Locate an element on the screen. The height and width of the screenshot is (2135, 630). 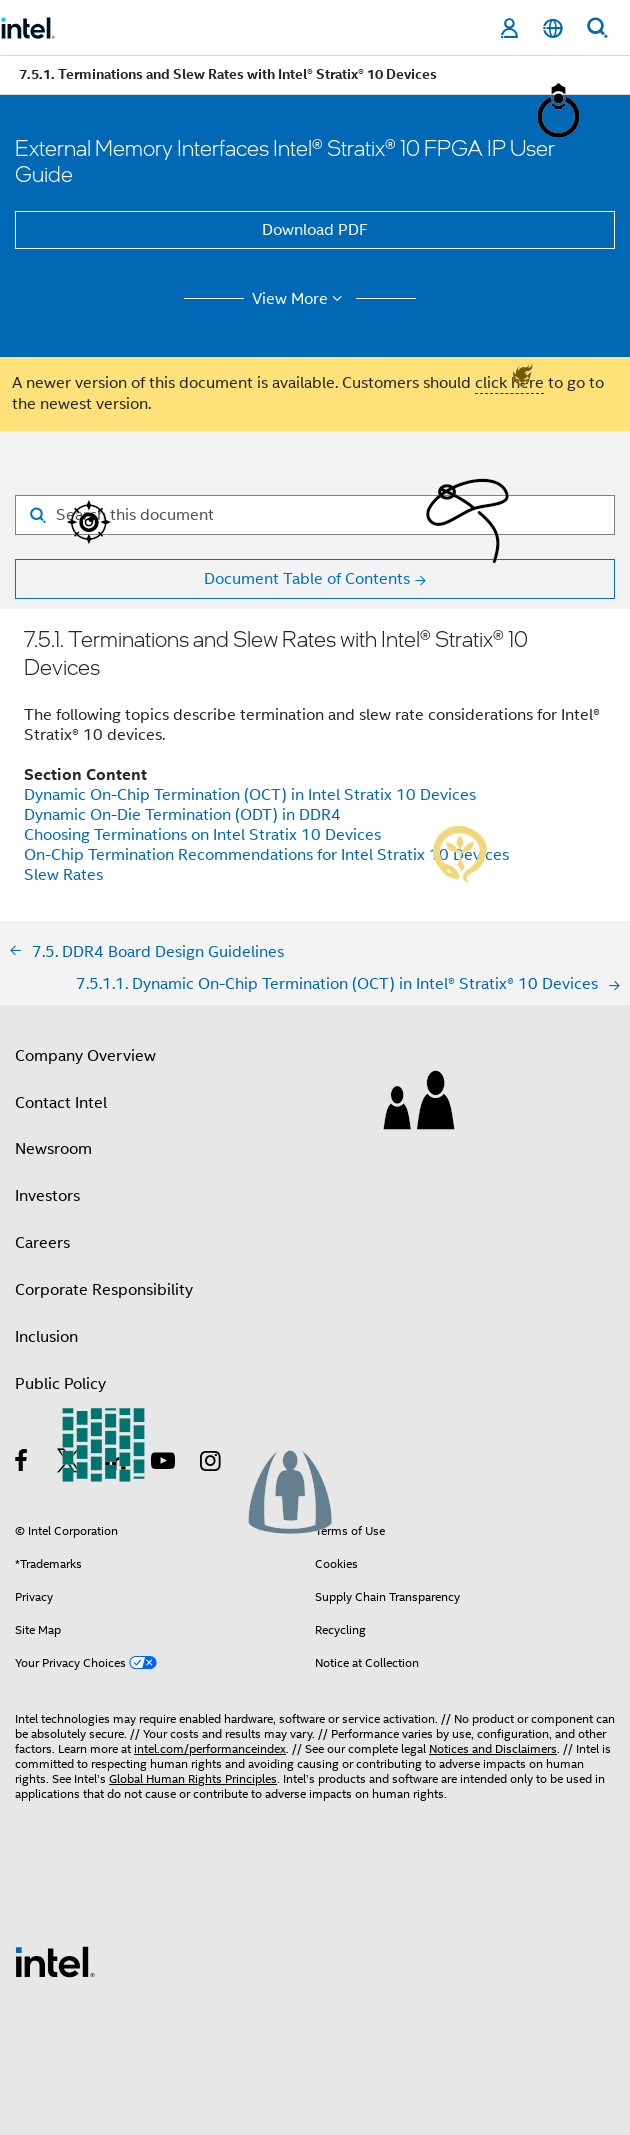
access door or entrance settings is located at coordinates (558, 110).